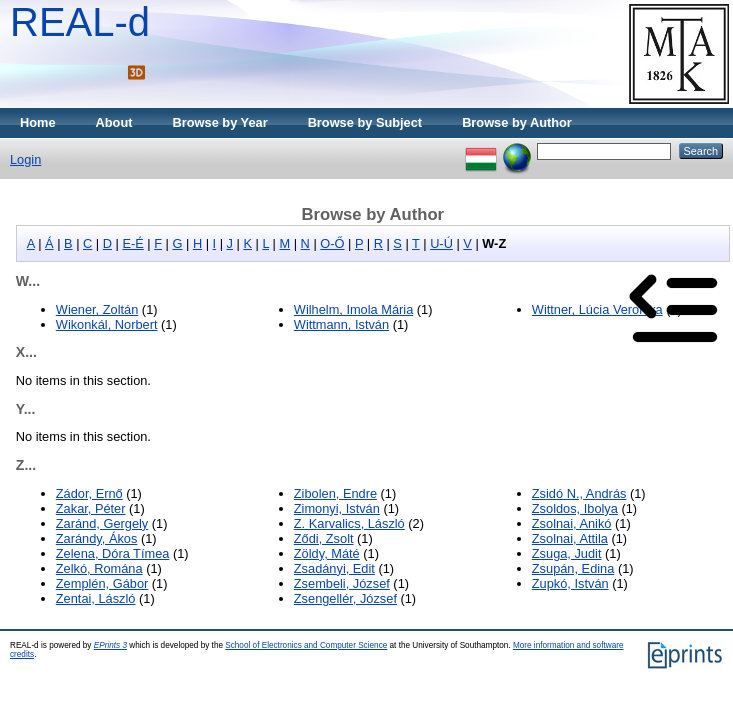  I want to click on switch to 3D view mode, so click(136, 72).